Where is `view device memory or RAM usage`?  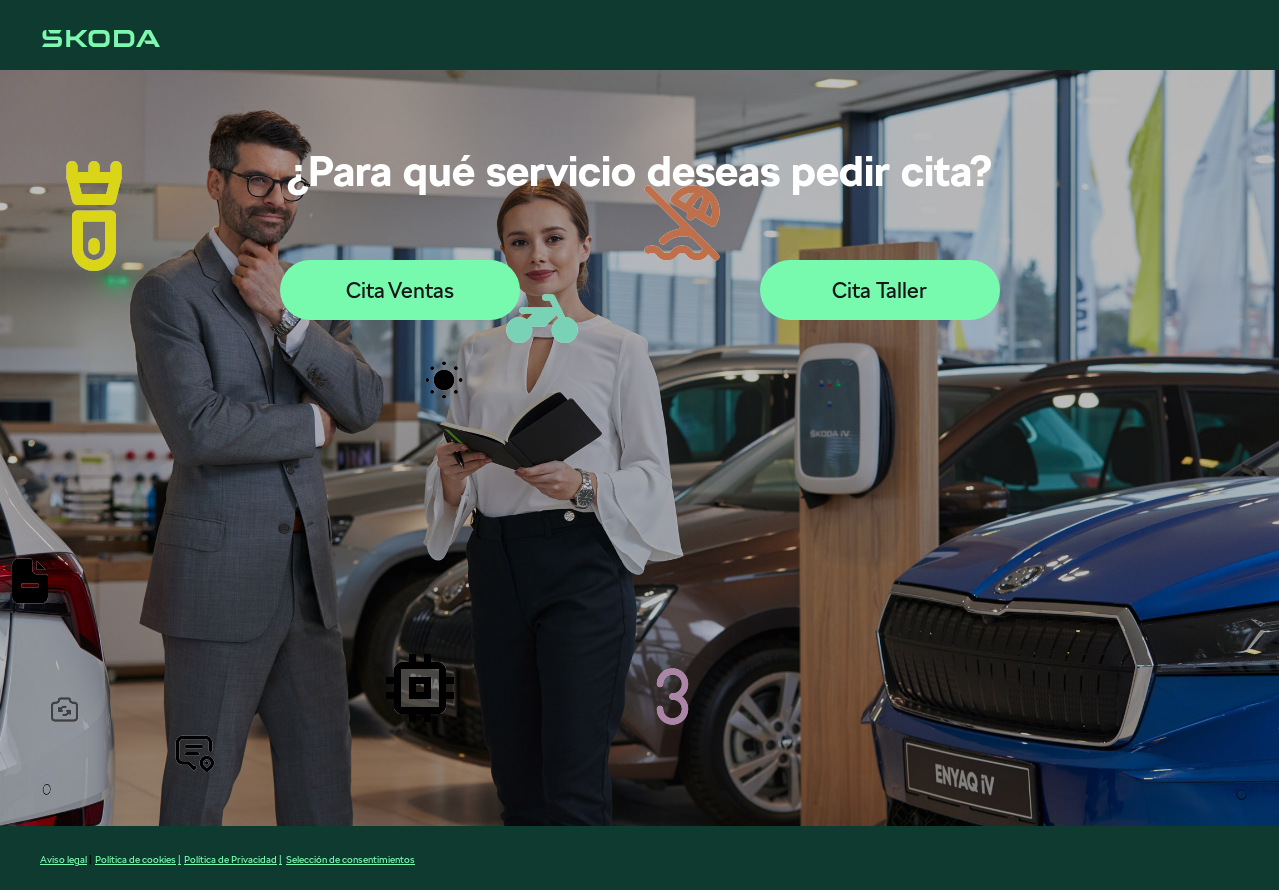 view device memory or RAM usage is located at coordinates (420, 688).